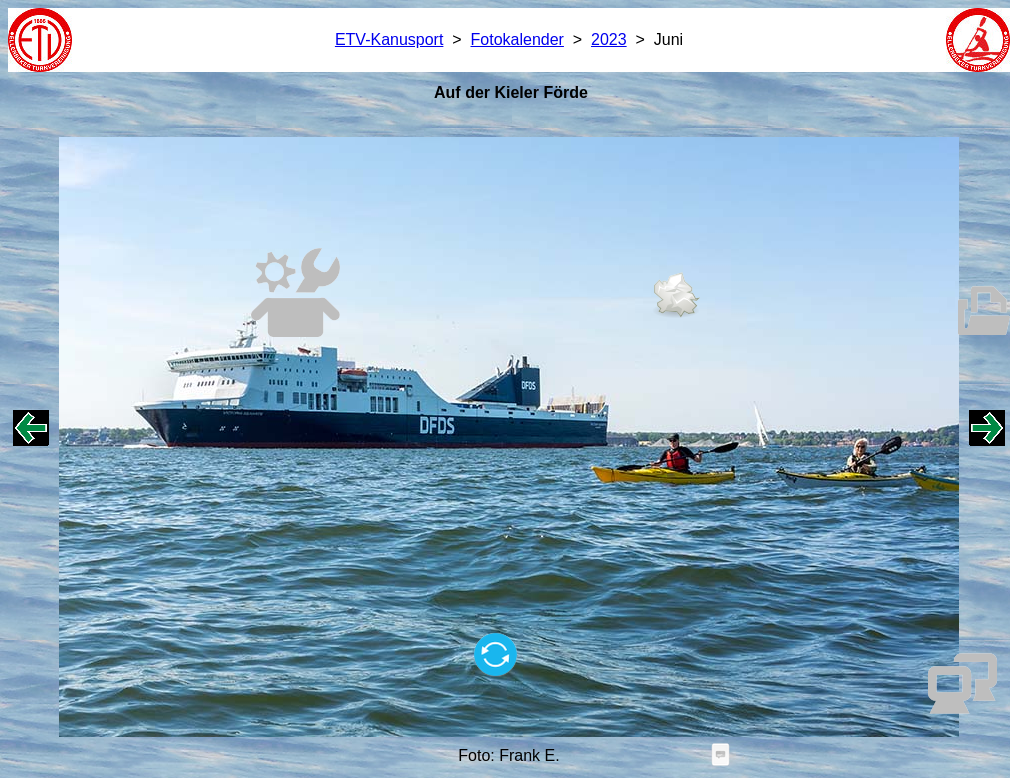 The width and height of the screenshot is (1010, 778). Describe the element at coordinates (676, 295) in the screenshot. I see `mark email as junk or spam` at that location.